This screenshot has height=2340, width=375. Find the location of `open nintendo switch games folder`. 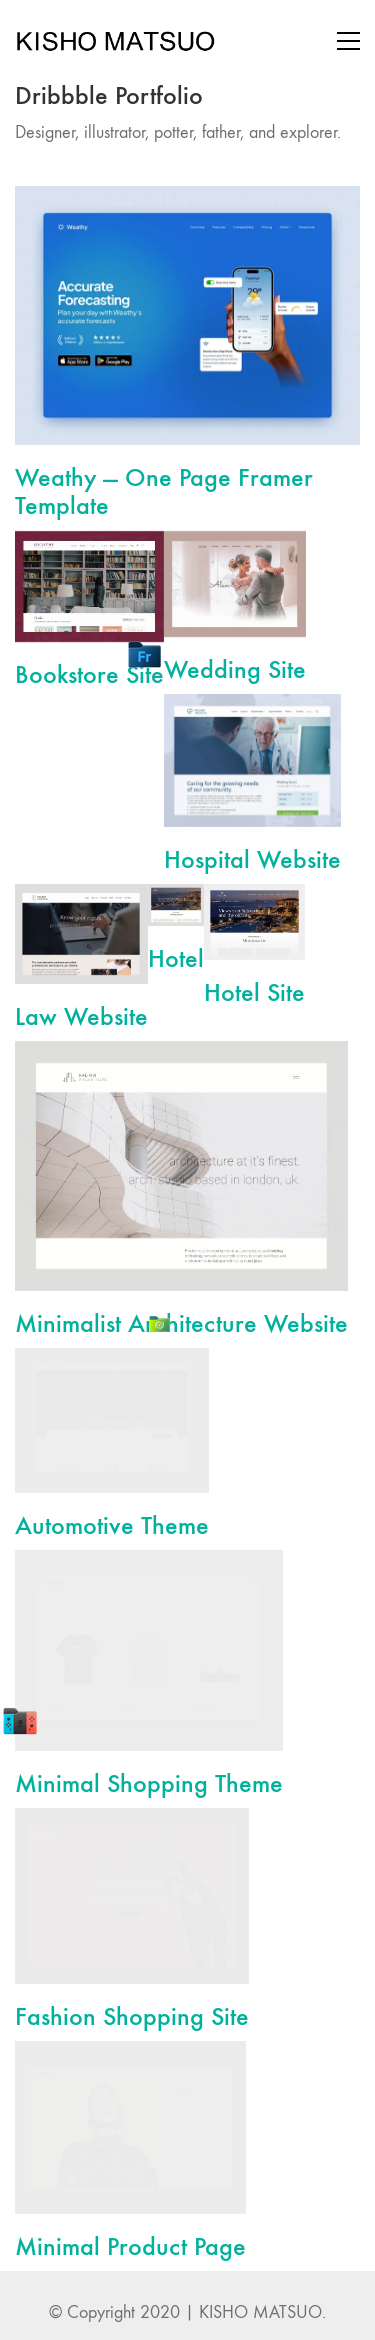

open nintendo switch games folder is located at coordinates (20, 1722).